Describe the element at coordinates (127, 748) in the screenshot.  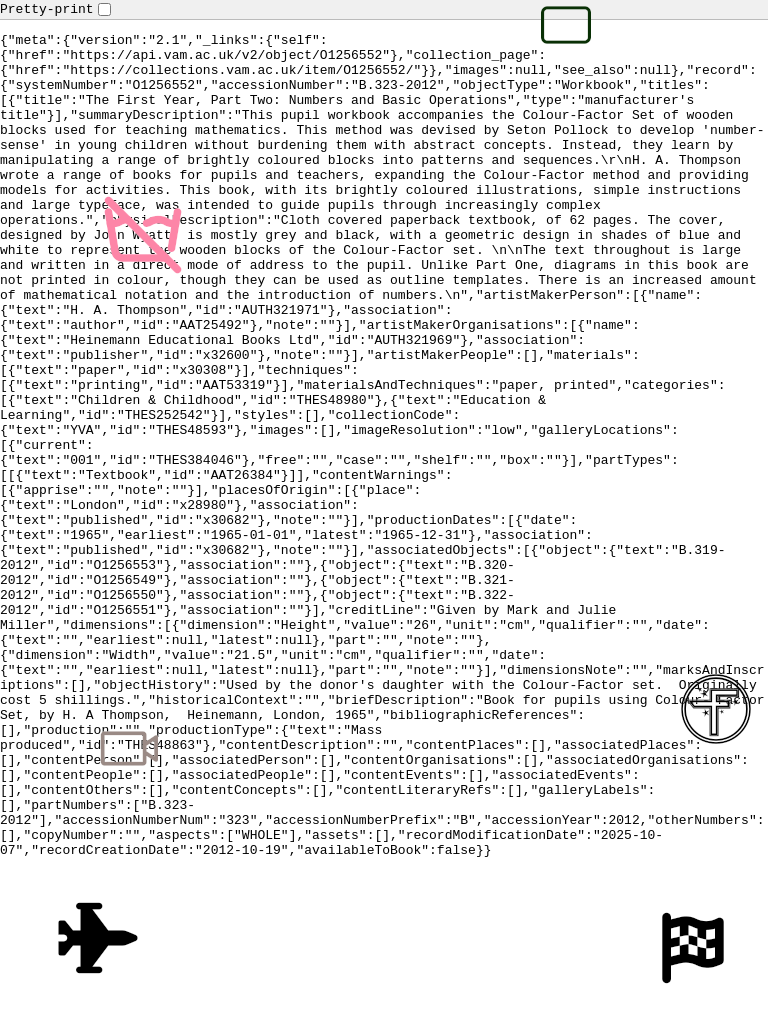
I see `start a video call` at that location.